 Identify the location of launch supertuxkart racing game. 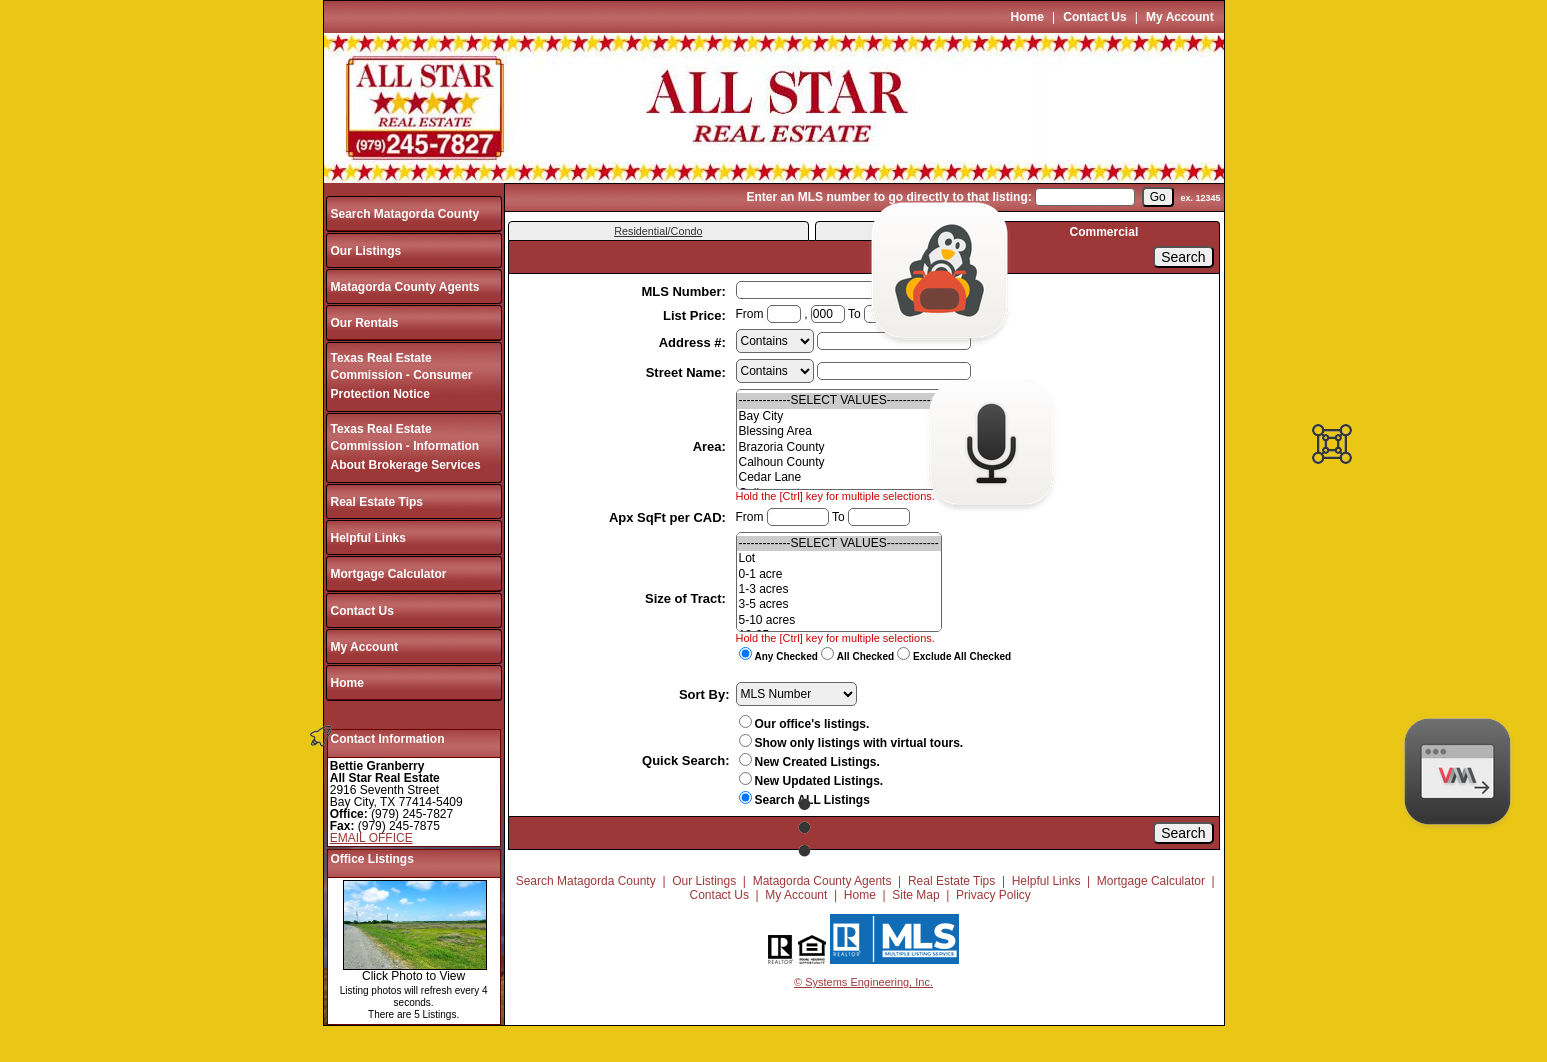
(939, 270).